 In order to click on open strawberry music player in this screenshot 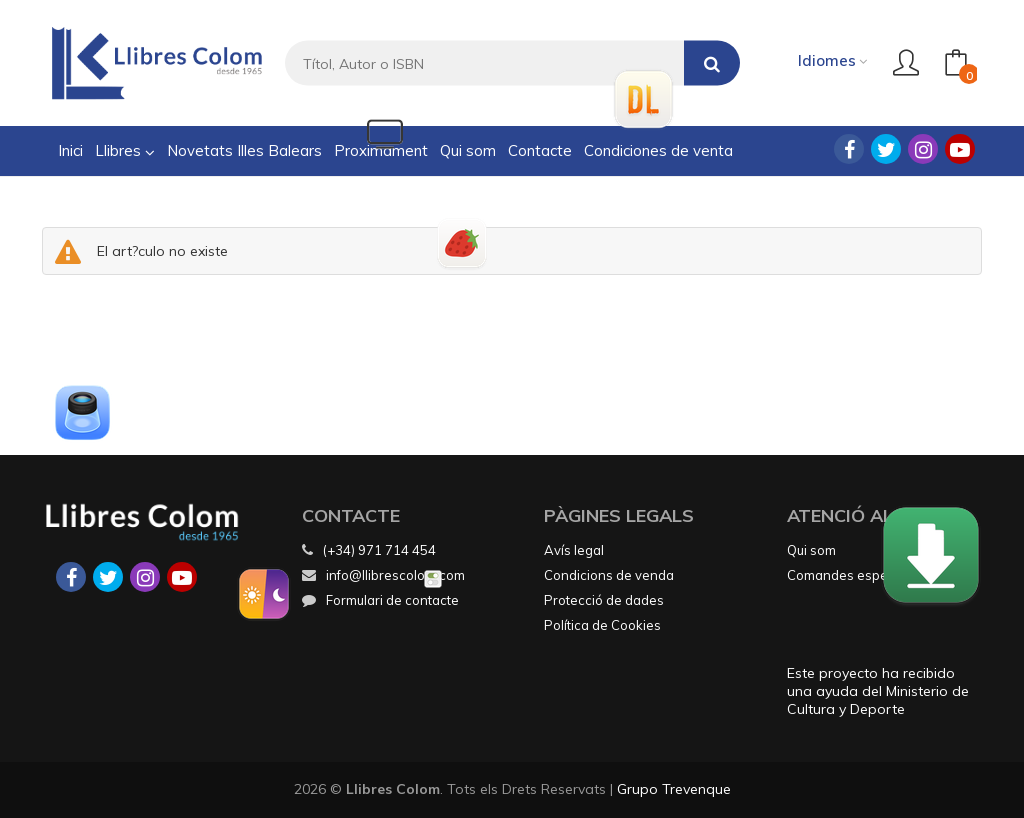, I will do `click(462, 243)`.